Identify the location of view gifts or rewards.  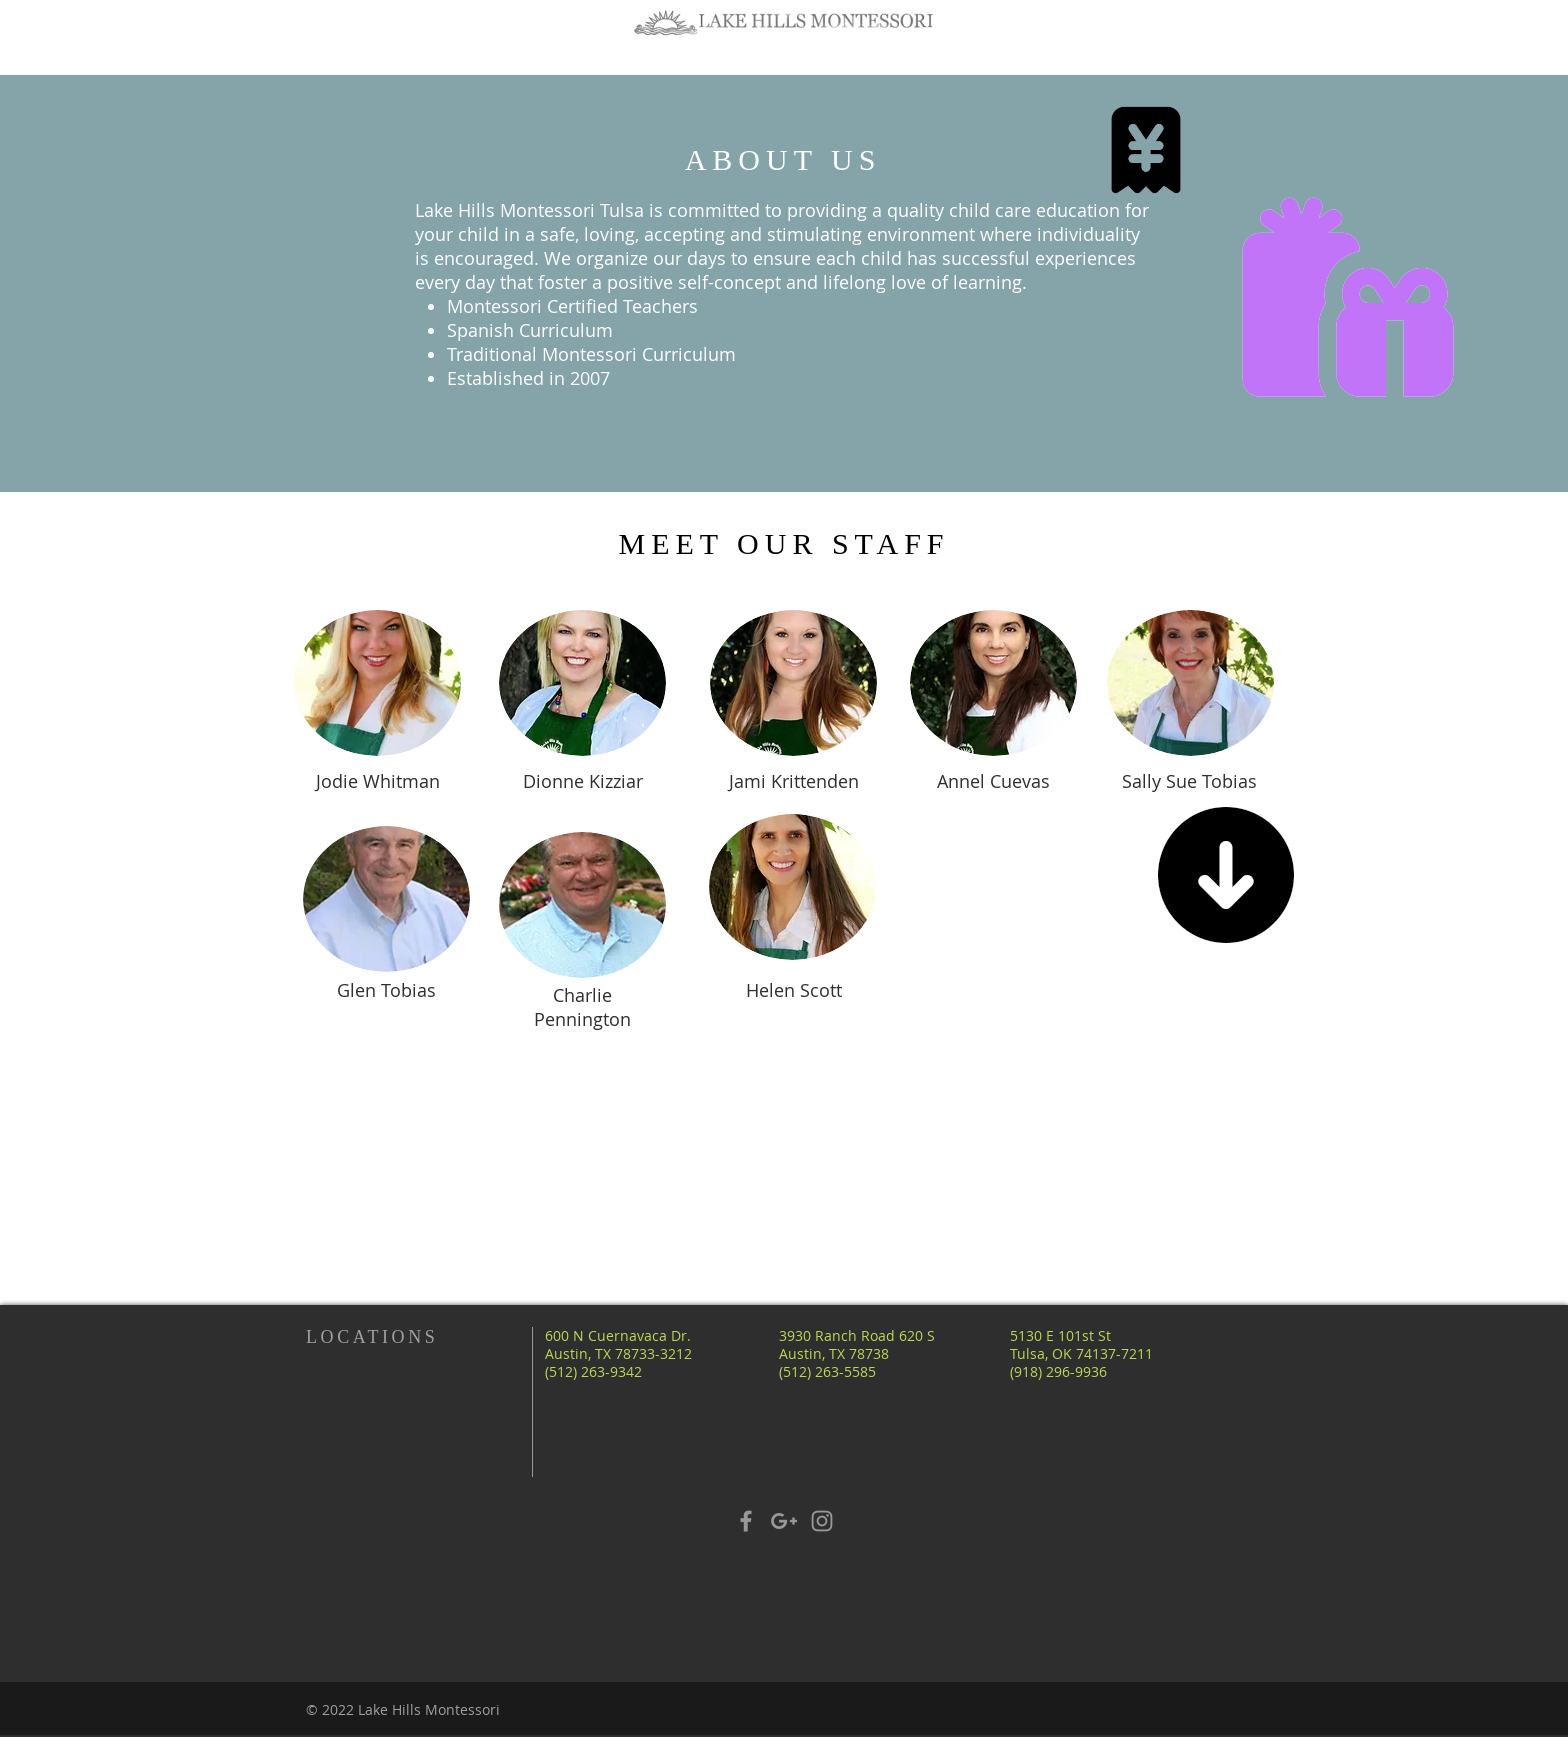
(1348, 303).